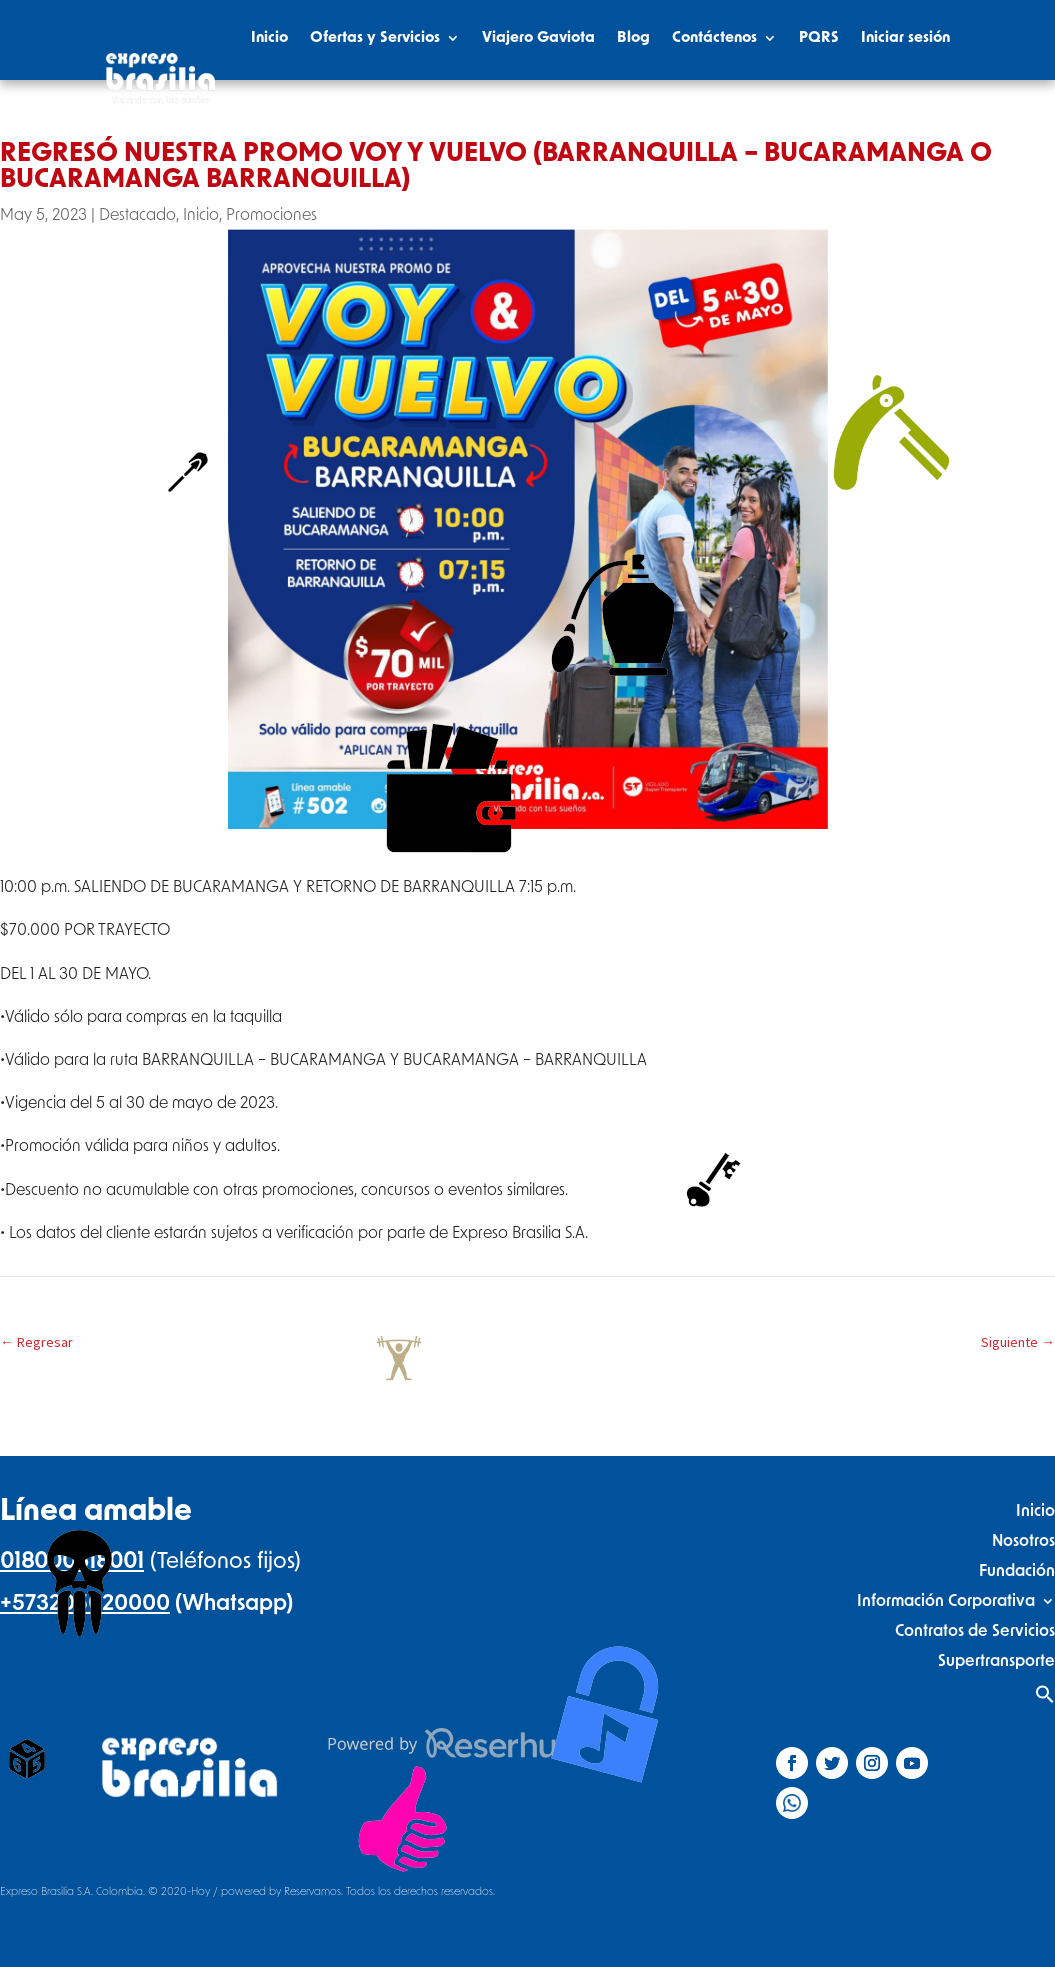 This screenshot has width=1055, height=1967. I want to click on access security or authentication settings, so click(714, 1180).